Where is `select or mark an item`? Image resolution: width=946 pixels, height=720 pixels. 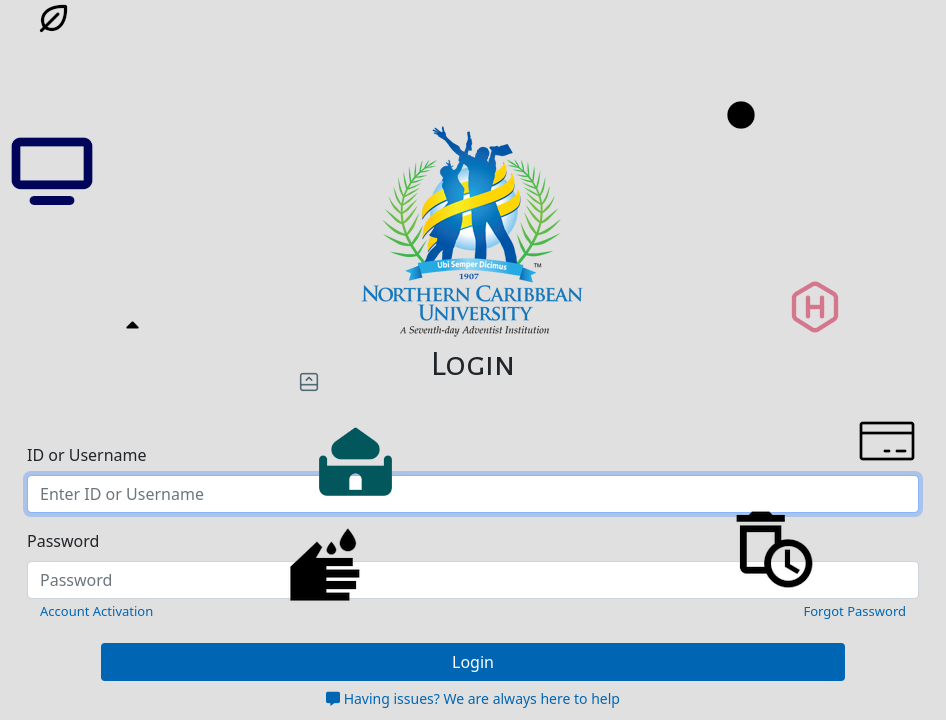
select or mark an item is located at coordinates (741, 115).